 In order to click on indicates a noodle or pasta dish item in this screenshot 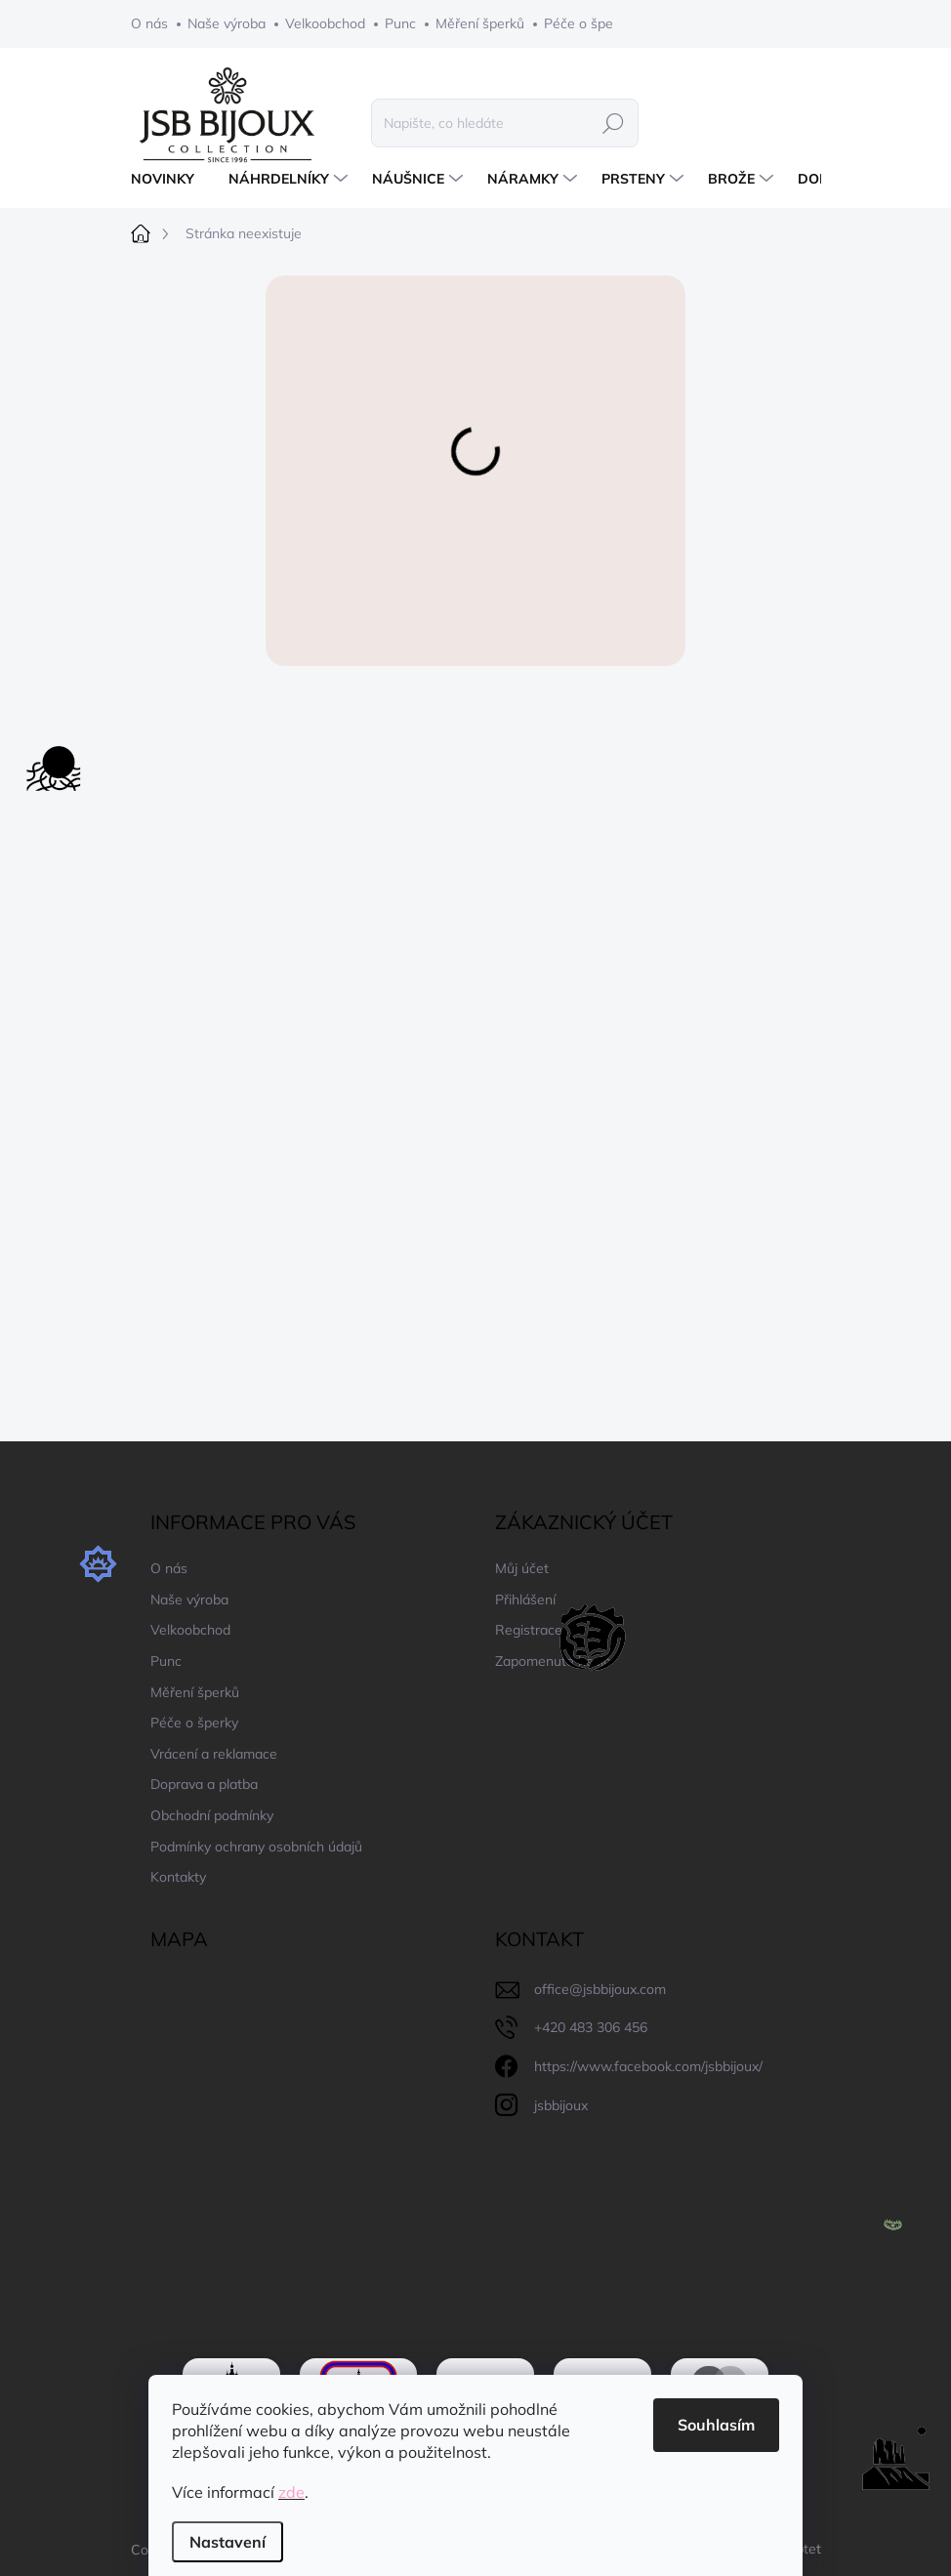, I will do `click(53, 764)`.